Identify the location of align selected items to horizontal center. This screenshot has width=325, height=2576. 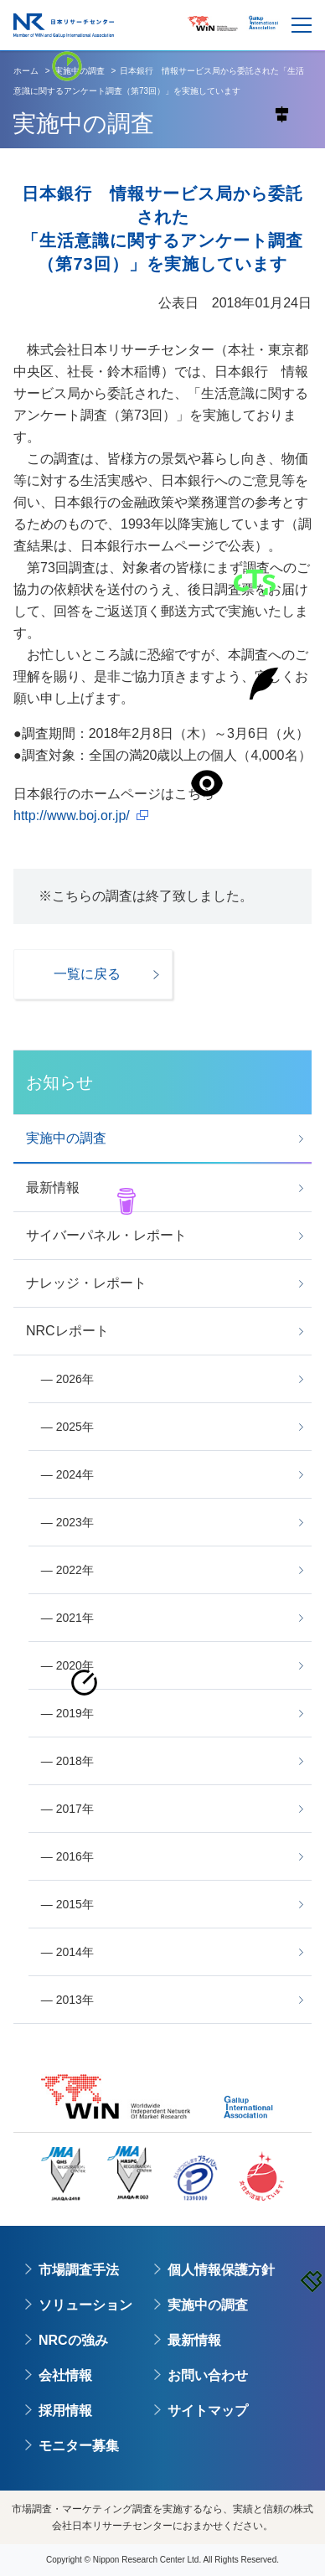
(281, 114).